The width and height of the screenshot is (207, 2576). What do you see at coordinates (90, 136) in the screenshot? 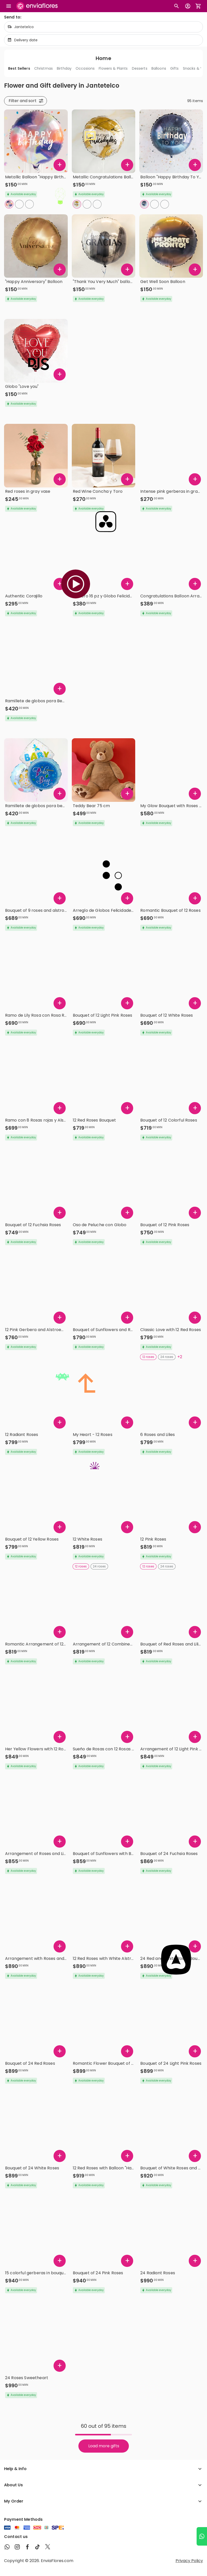
I see `start a video chat conversation` at bounding box center [90, 136].